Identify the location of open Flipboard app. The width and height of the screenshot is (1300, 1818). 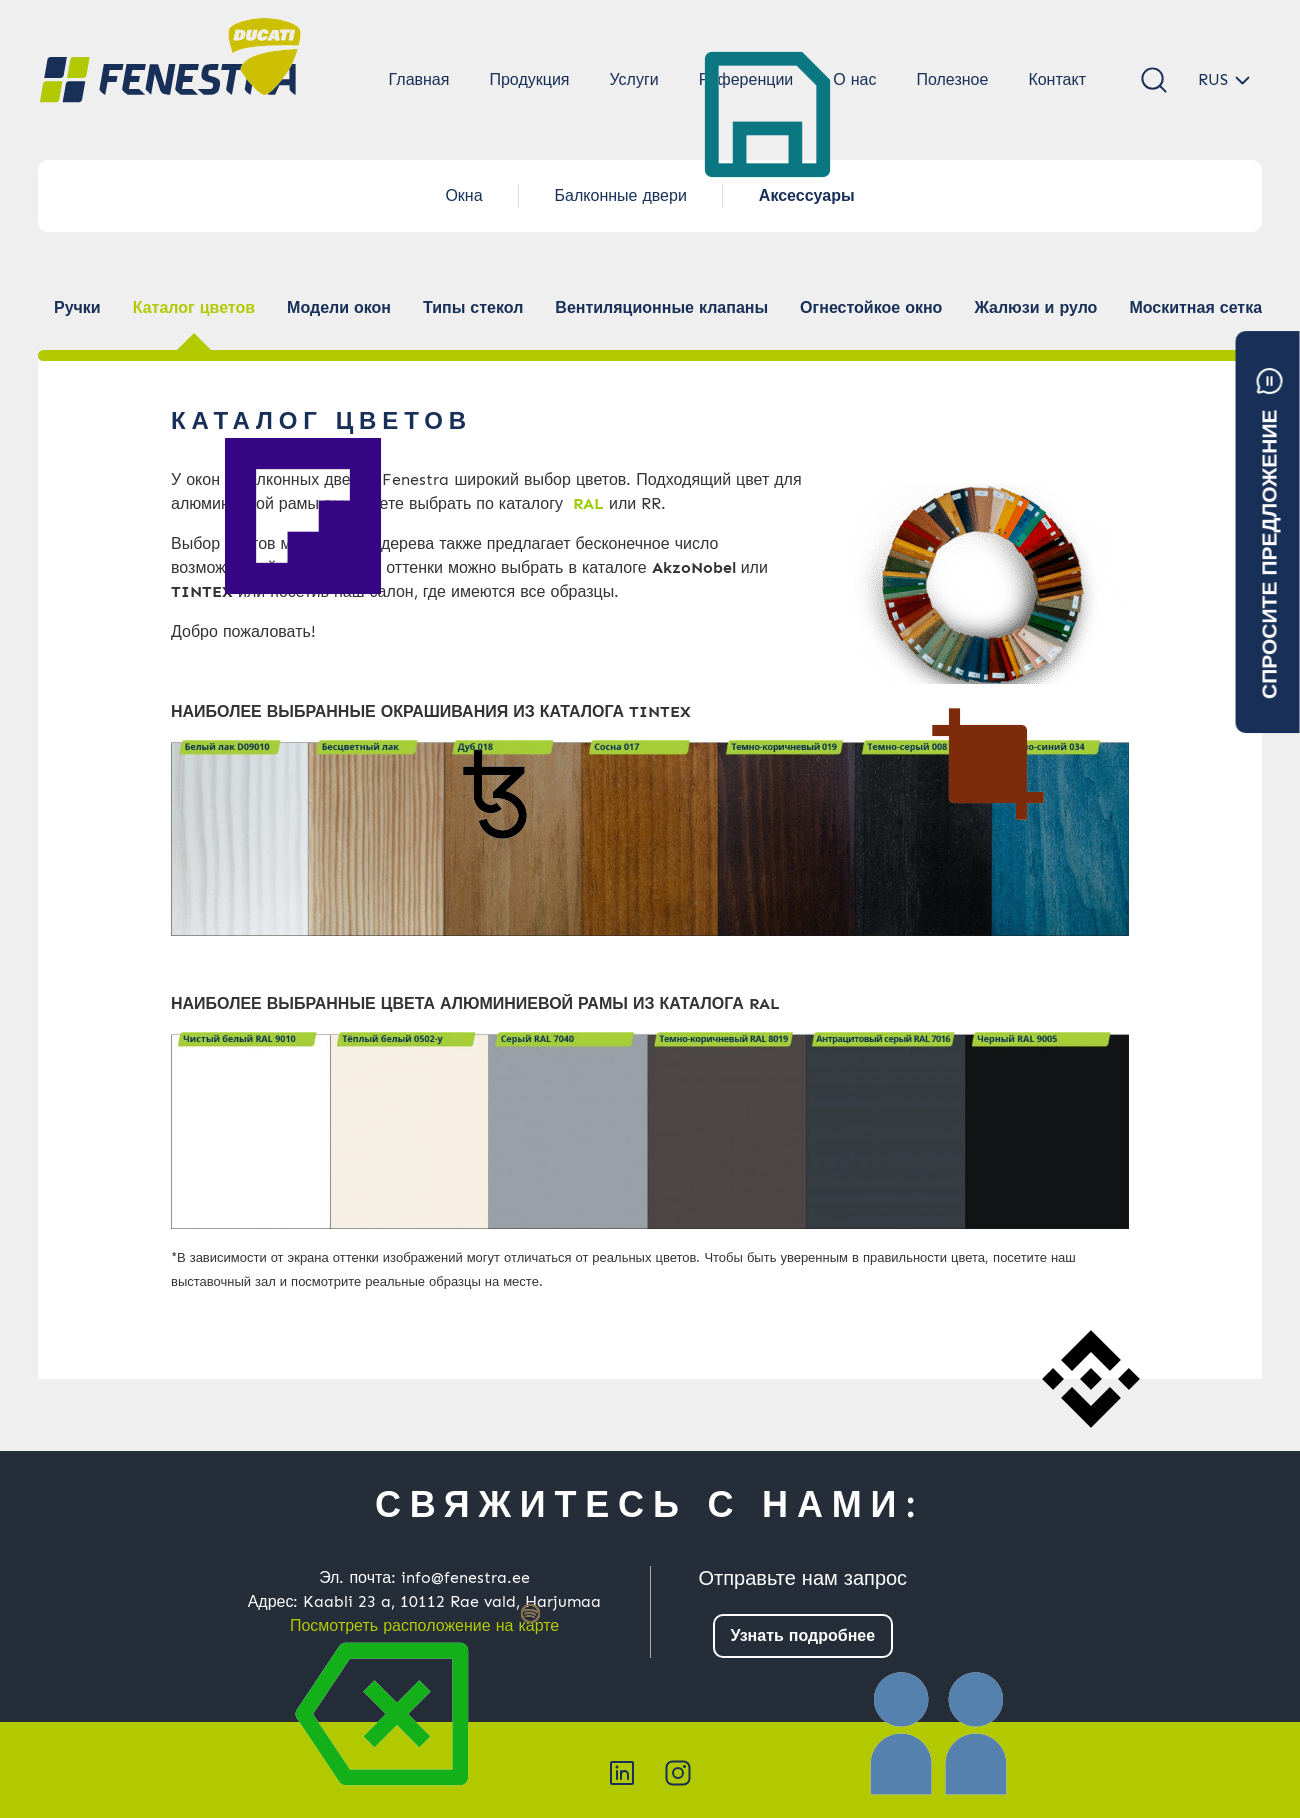
(303, 516).